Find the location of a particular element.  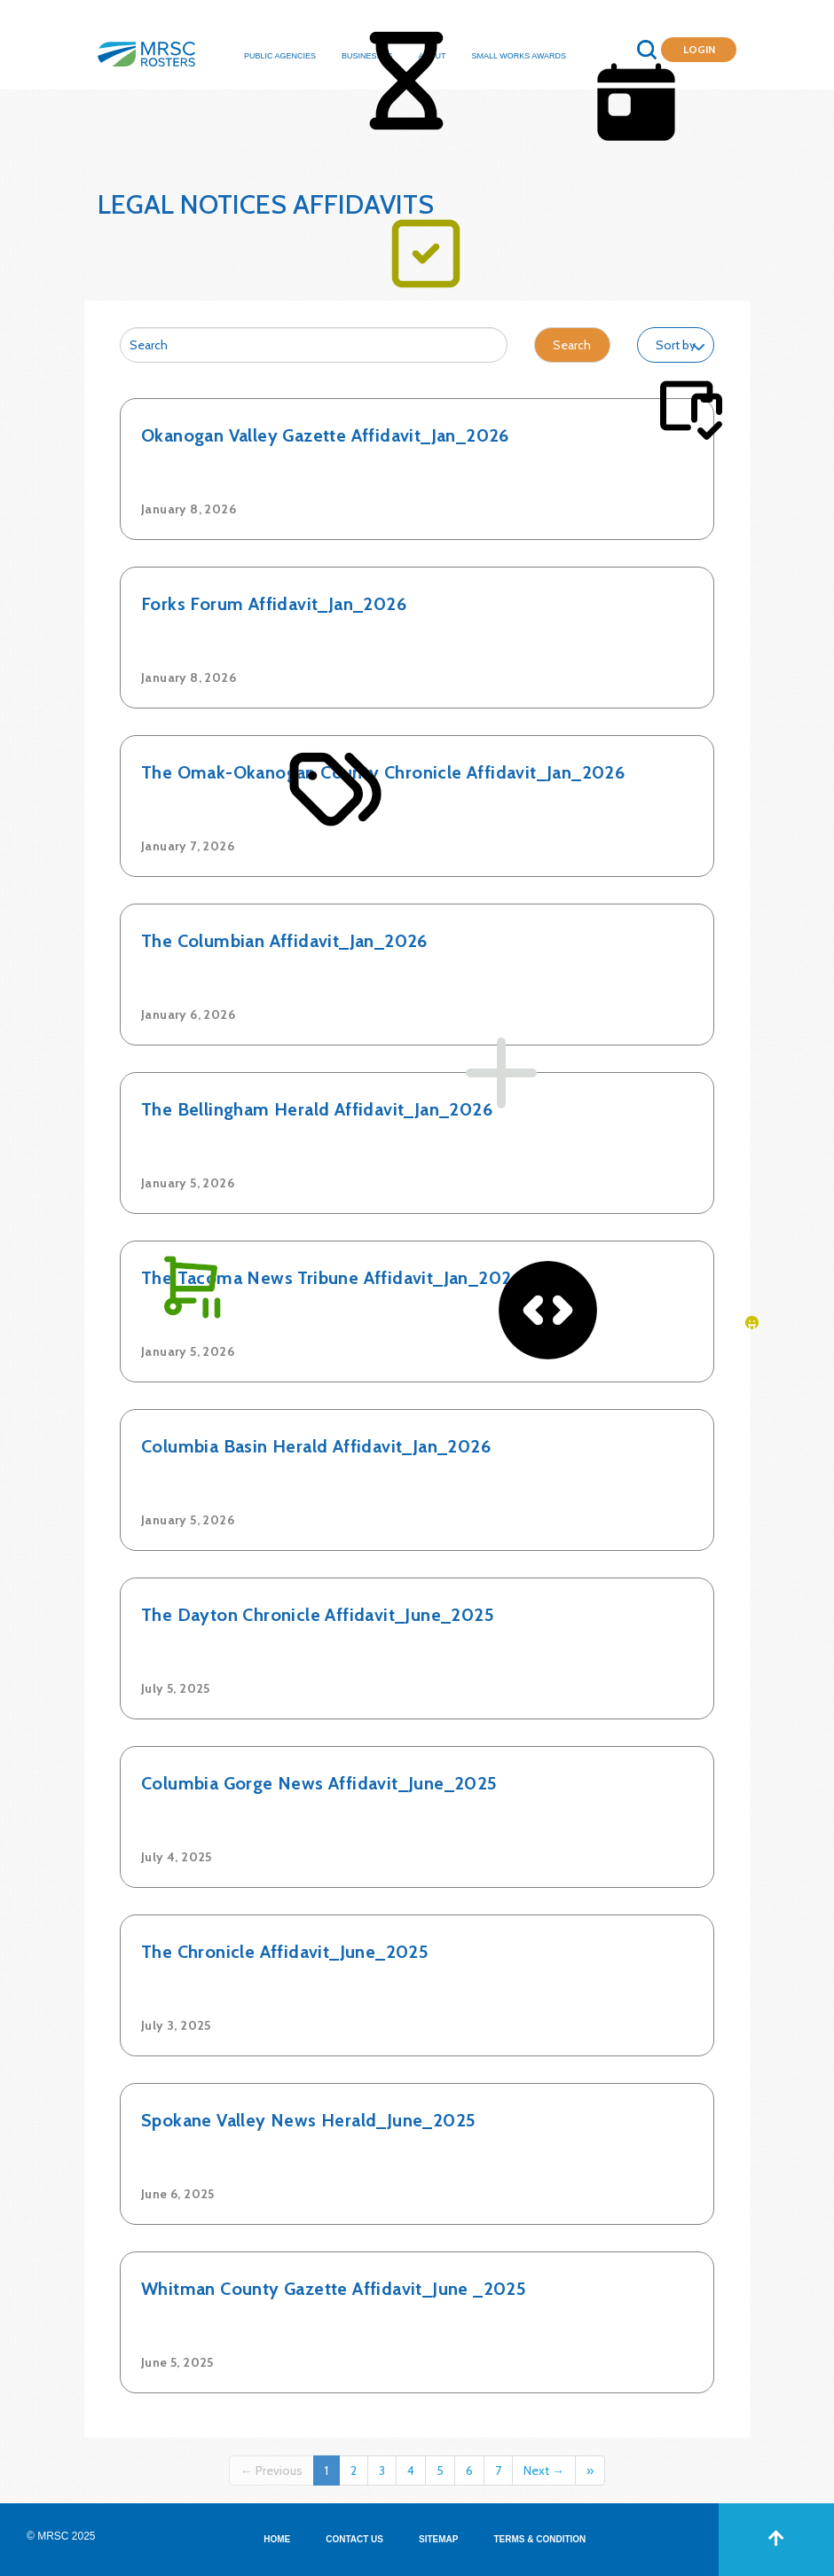

devices successfully synced or connected is located at coordinates (691, 409).